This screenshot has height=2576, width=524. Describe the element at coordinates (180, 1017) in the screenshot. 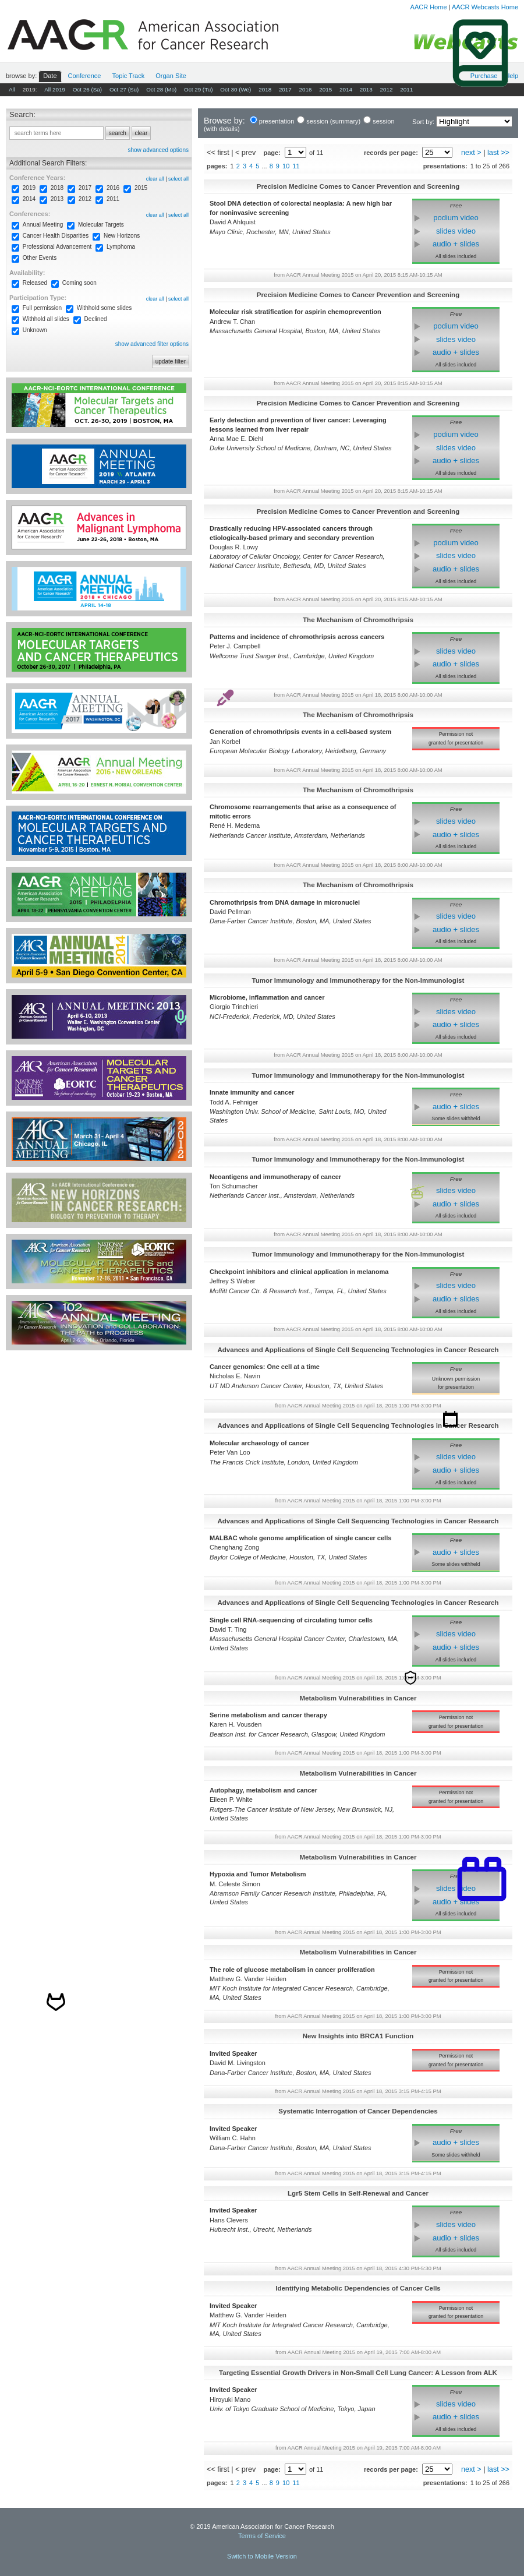

I see `tap to start voice input` at that location.